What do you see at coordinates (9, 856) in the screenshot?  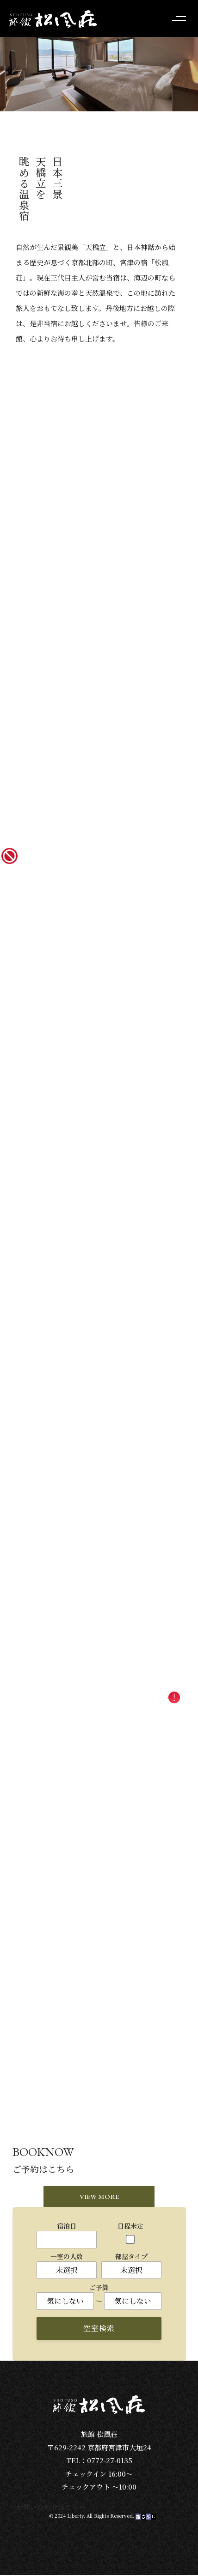 I see `clear or delete text from an input field` at bounding box center [9, 856].